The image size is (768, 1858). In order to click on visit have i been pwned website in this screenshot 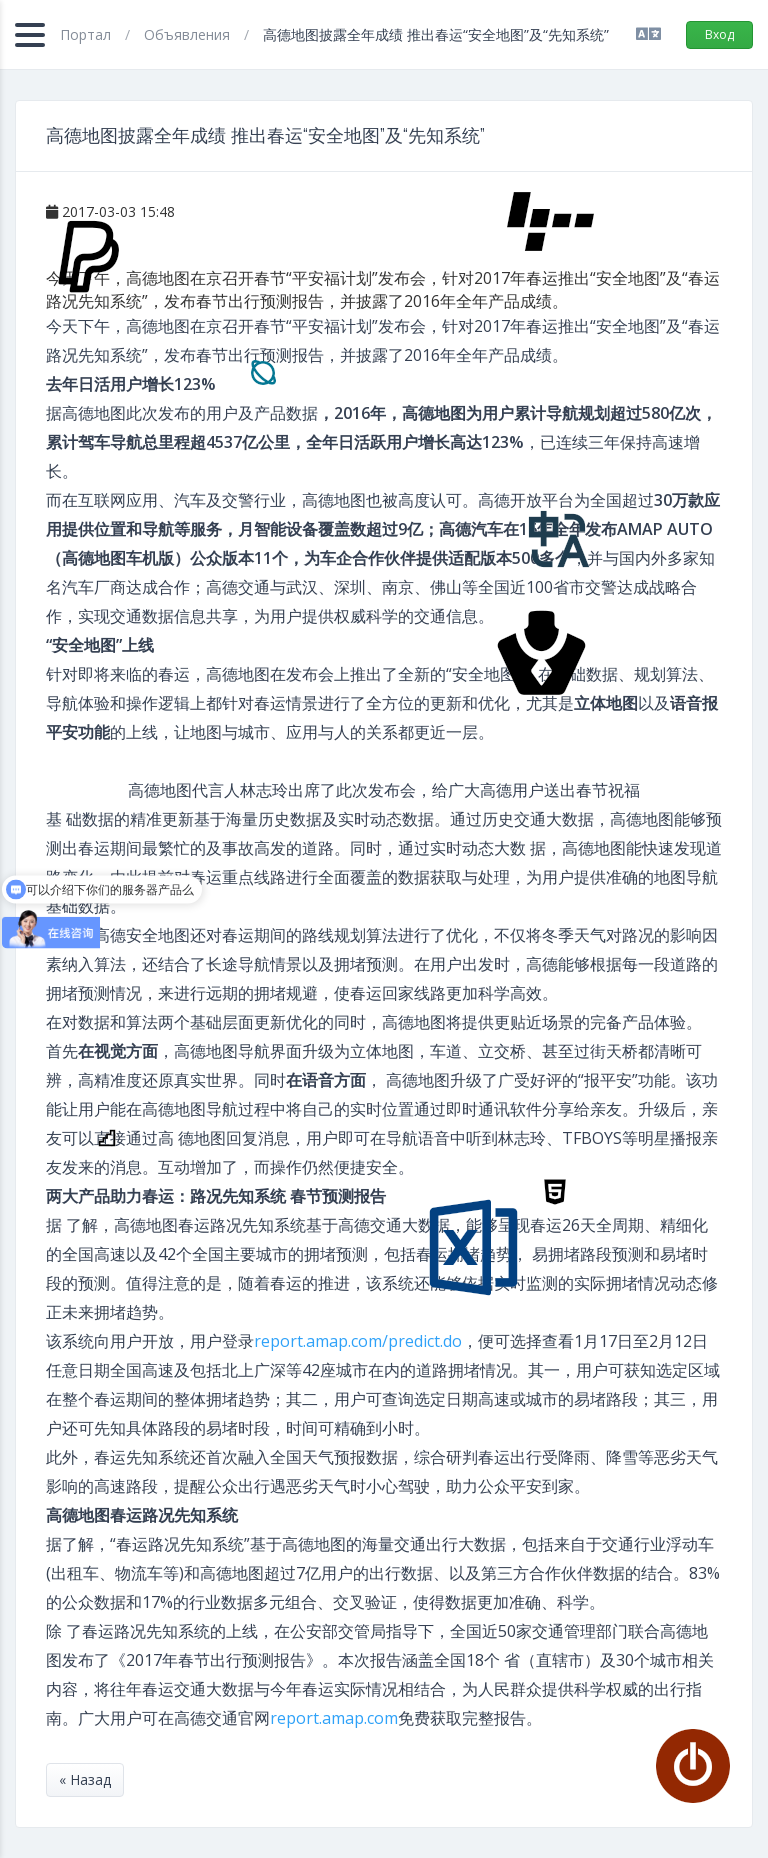, I will do `click(550, 221)`.